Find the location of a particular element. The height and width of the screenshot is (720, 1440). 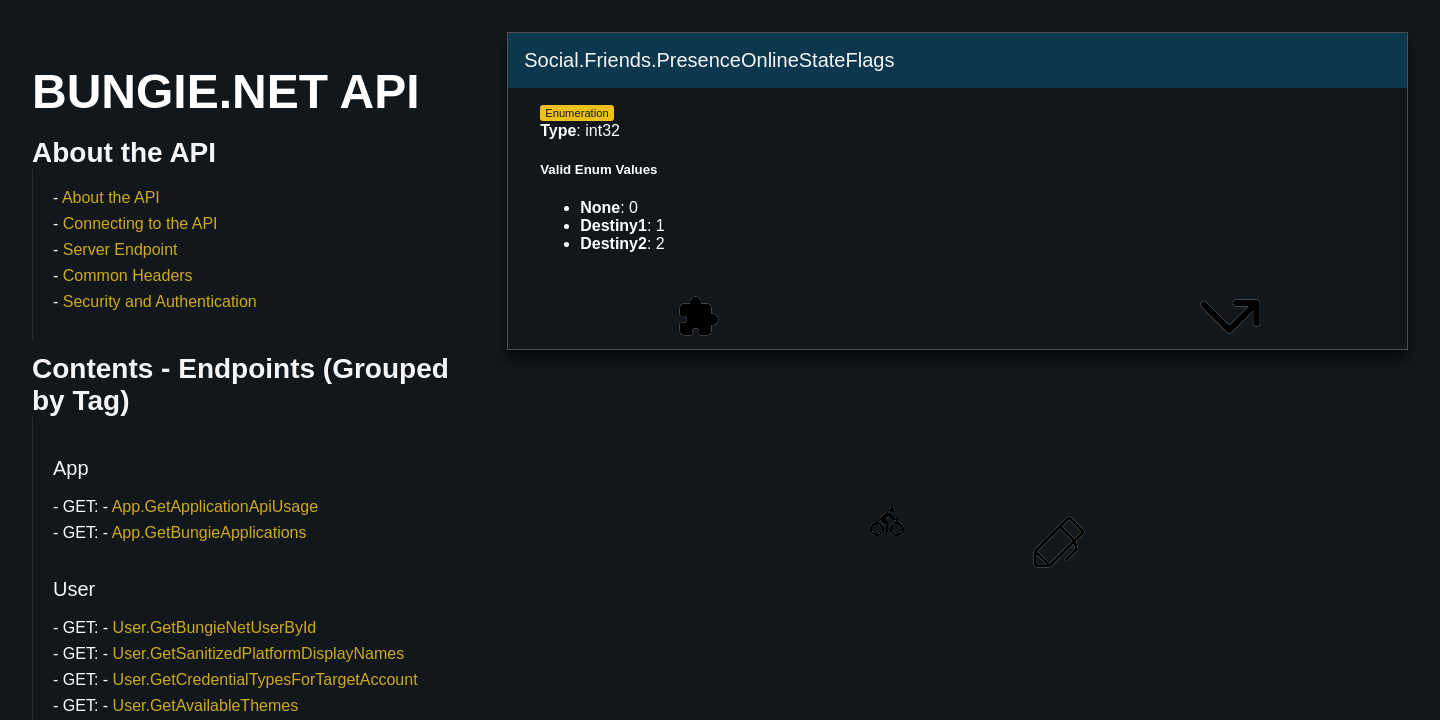

indicates a missed outgoing call is located at coordinates (1229, 316).